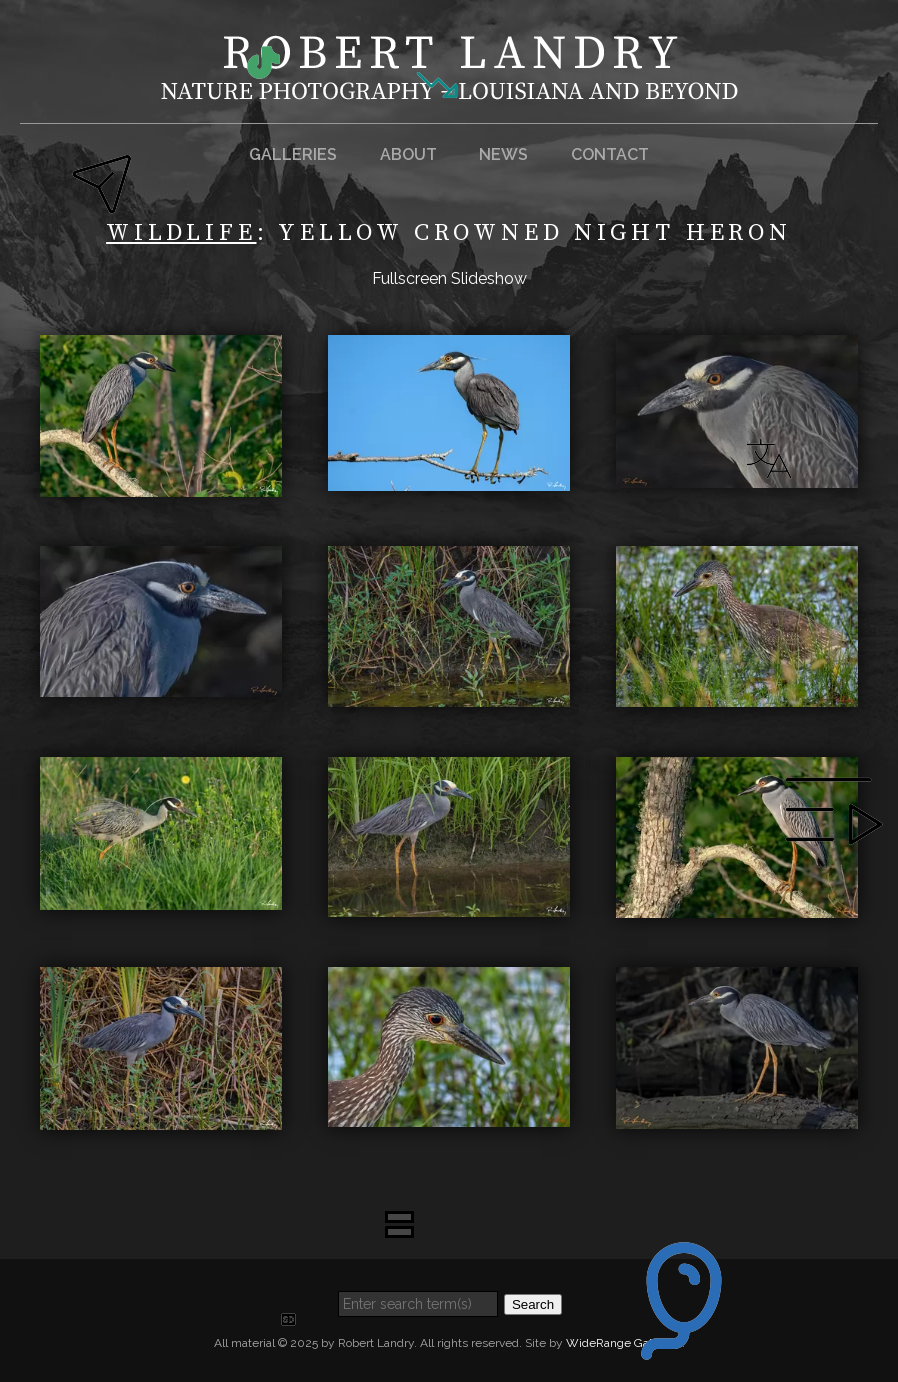 The image size is (898, 1382). I want to click on view playback queue, so click(828, 809).